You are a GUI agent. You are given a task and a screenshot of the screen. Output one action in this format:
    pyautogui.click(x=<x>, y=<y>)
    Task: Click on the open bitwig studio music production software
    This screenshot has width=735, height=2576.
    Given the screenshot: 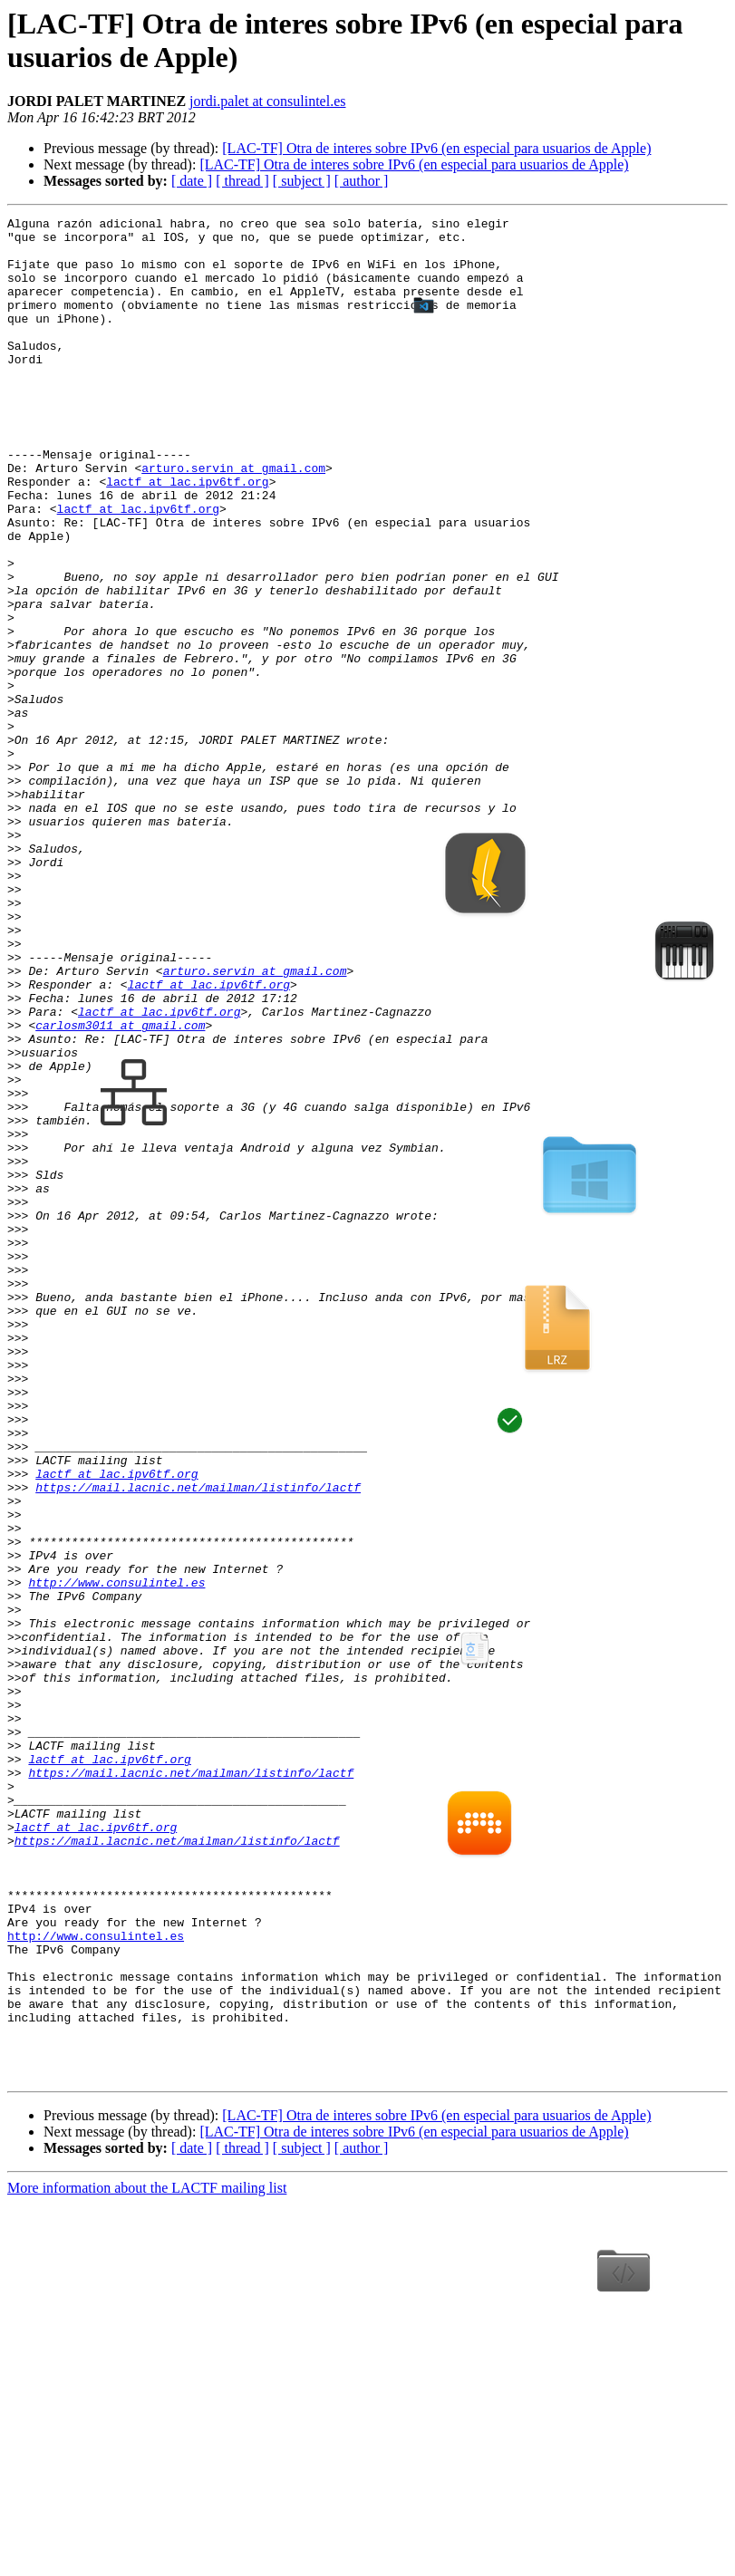 What is the action you would take?
    pyautogui.click(x=479, y=1823)
    